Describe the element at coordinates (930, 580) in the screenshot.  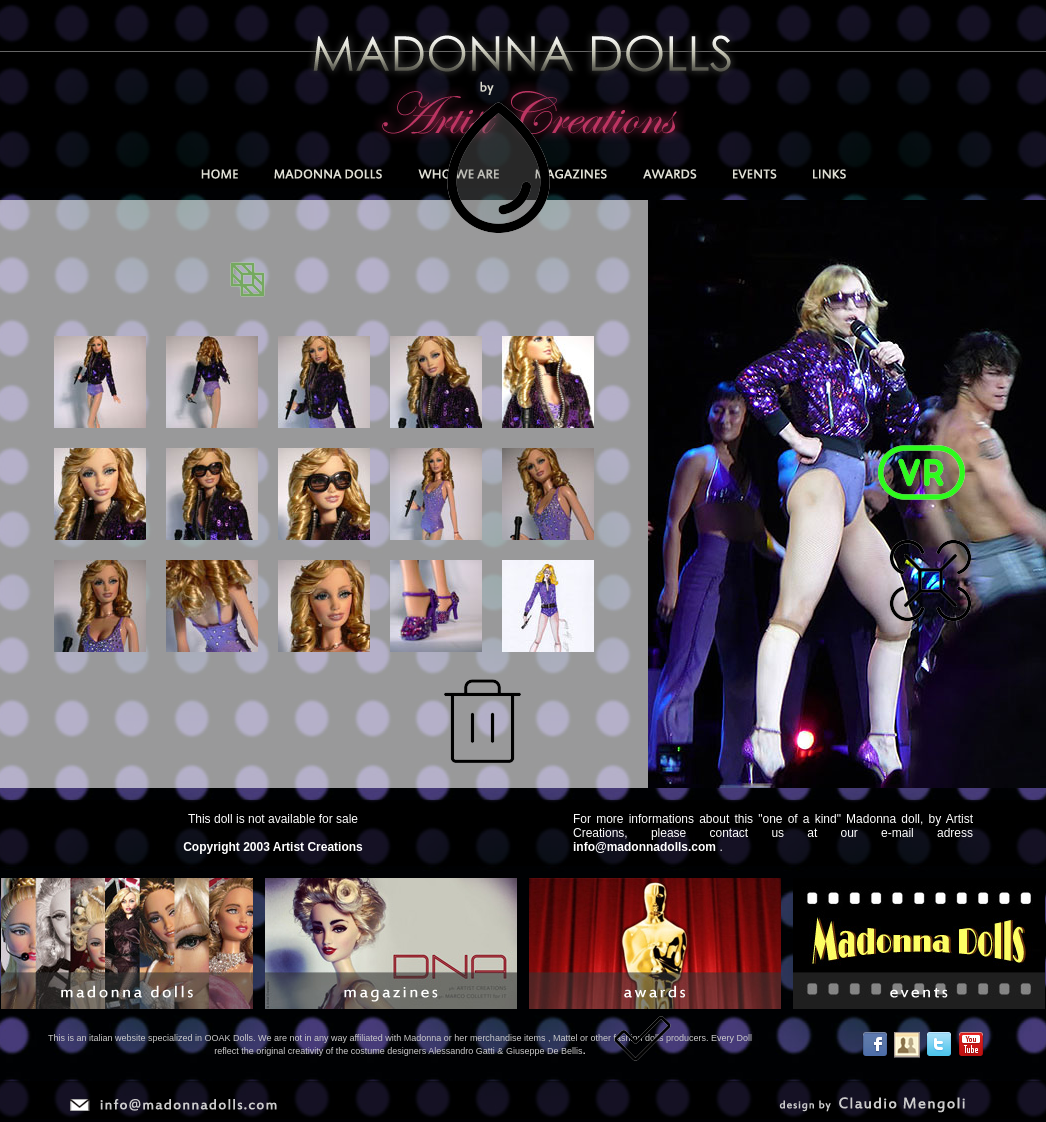
I see `access drone controls` at that location.